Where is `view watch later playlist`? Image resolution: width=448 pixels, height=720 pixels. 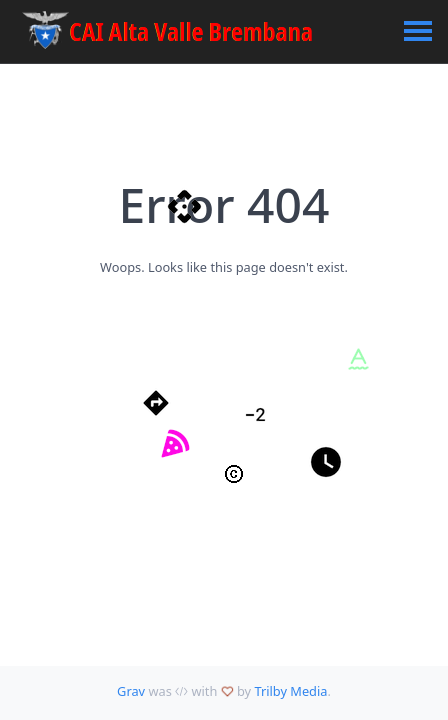 view watch later playlist is located at coordinates (326, 462).